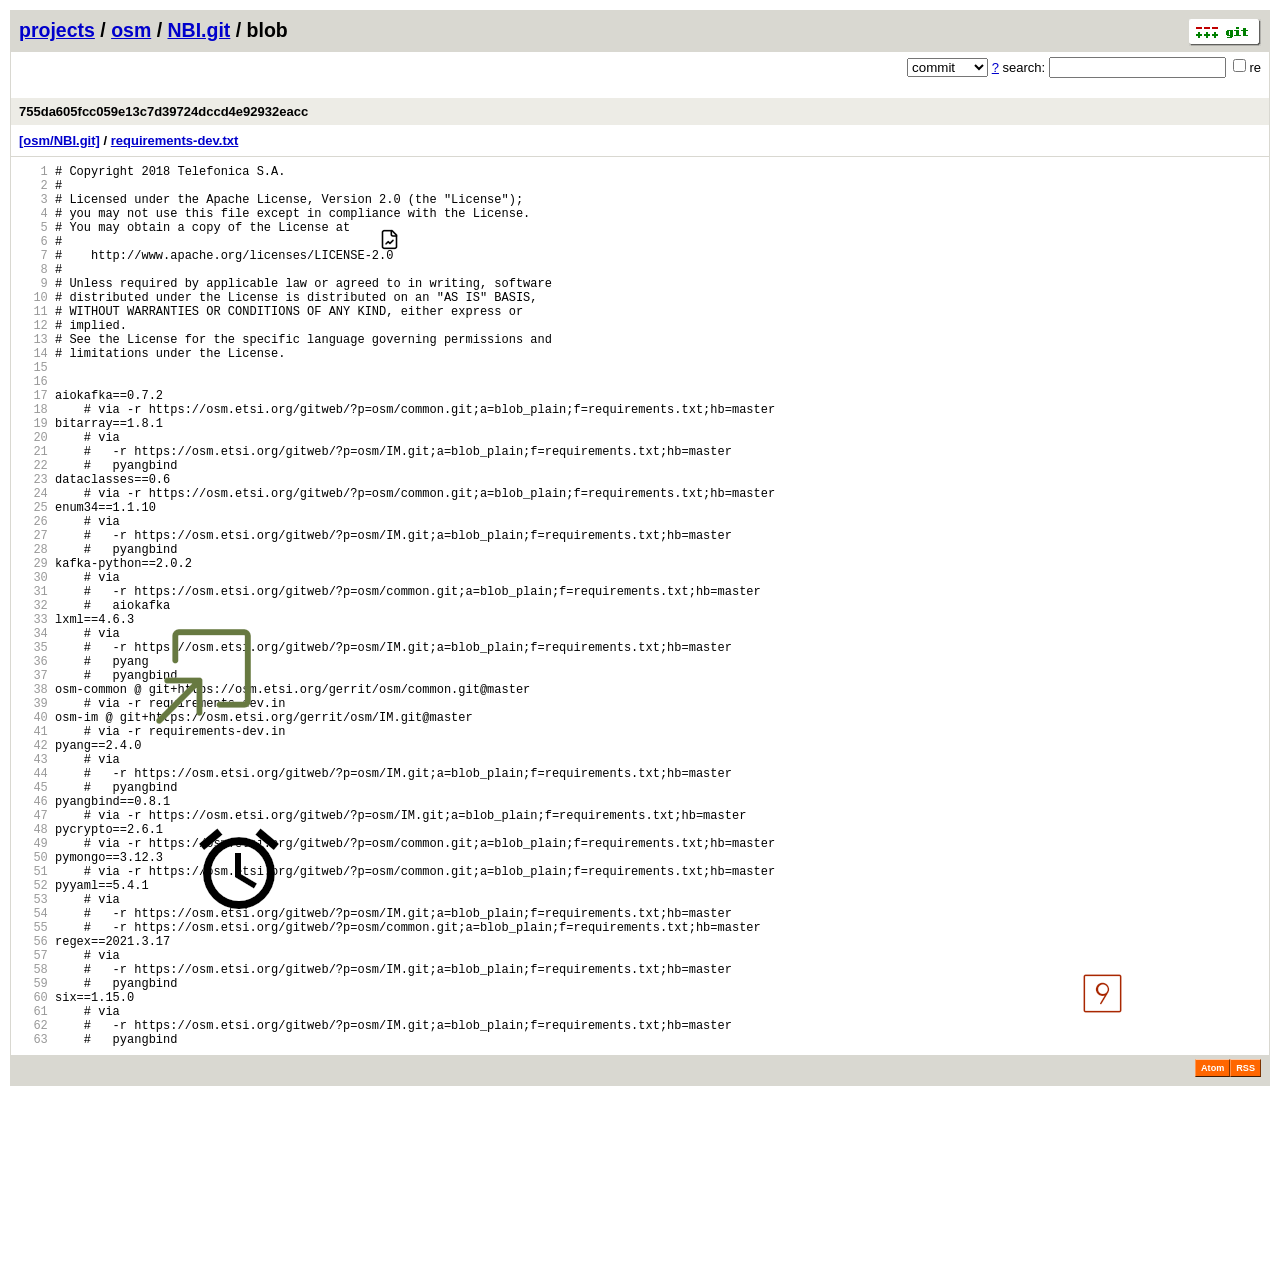  What do you see at coordinates (239, 869) in the screenshot?
I see `set or manage alarms` at bounding box center [239, 869].